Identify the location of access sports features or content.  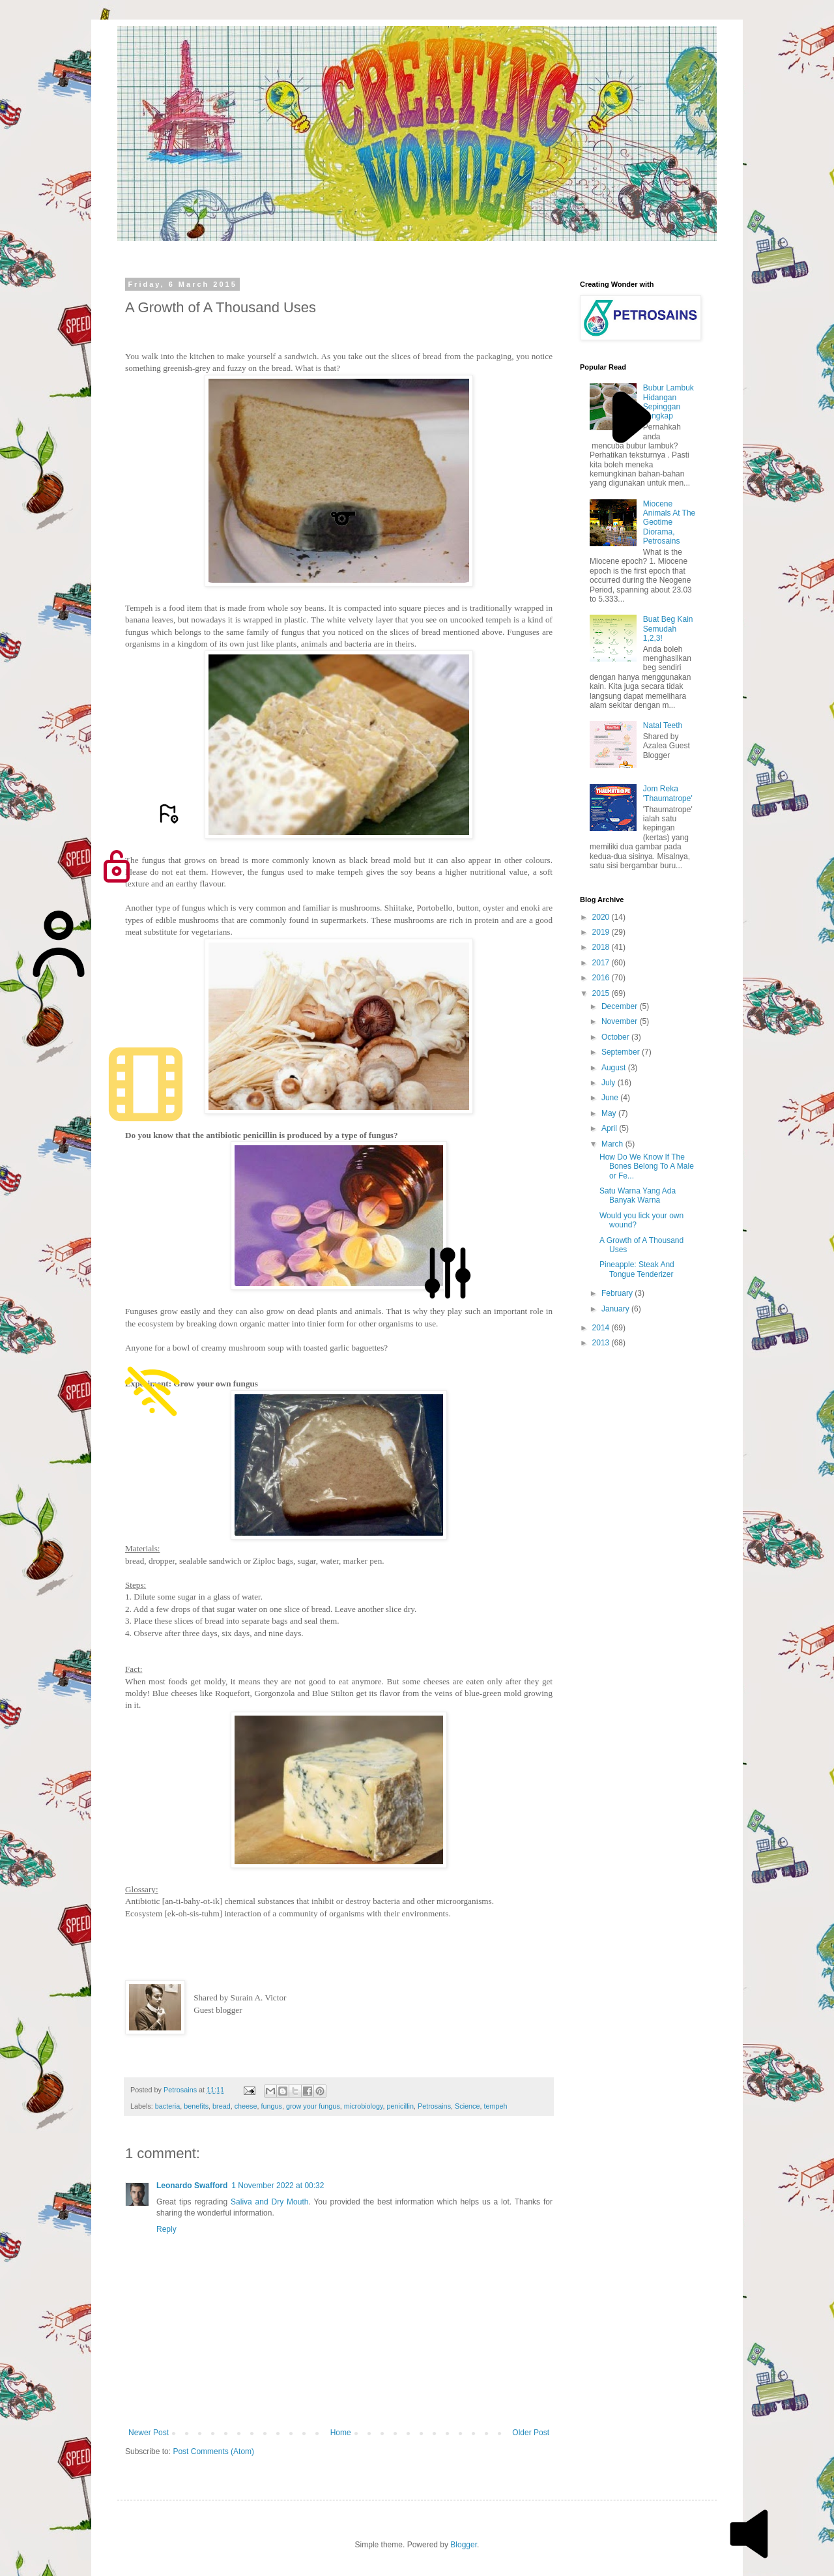
(343, 518).